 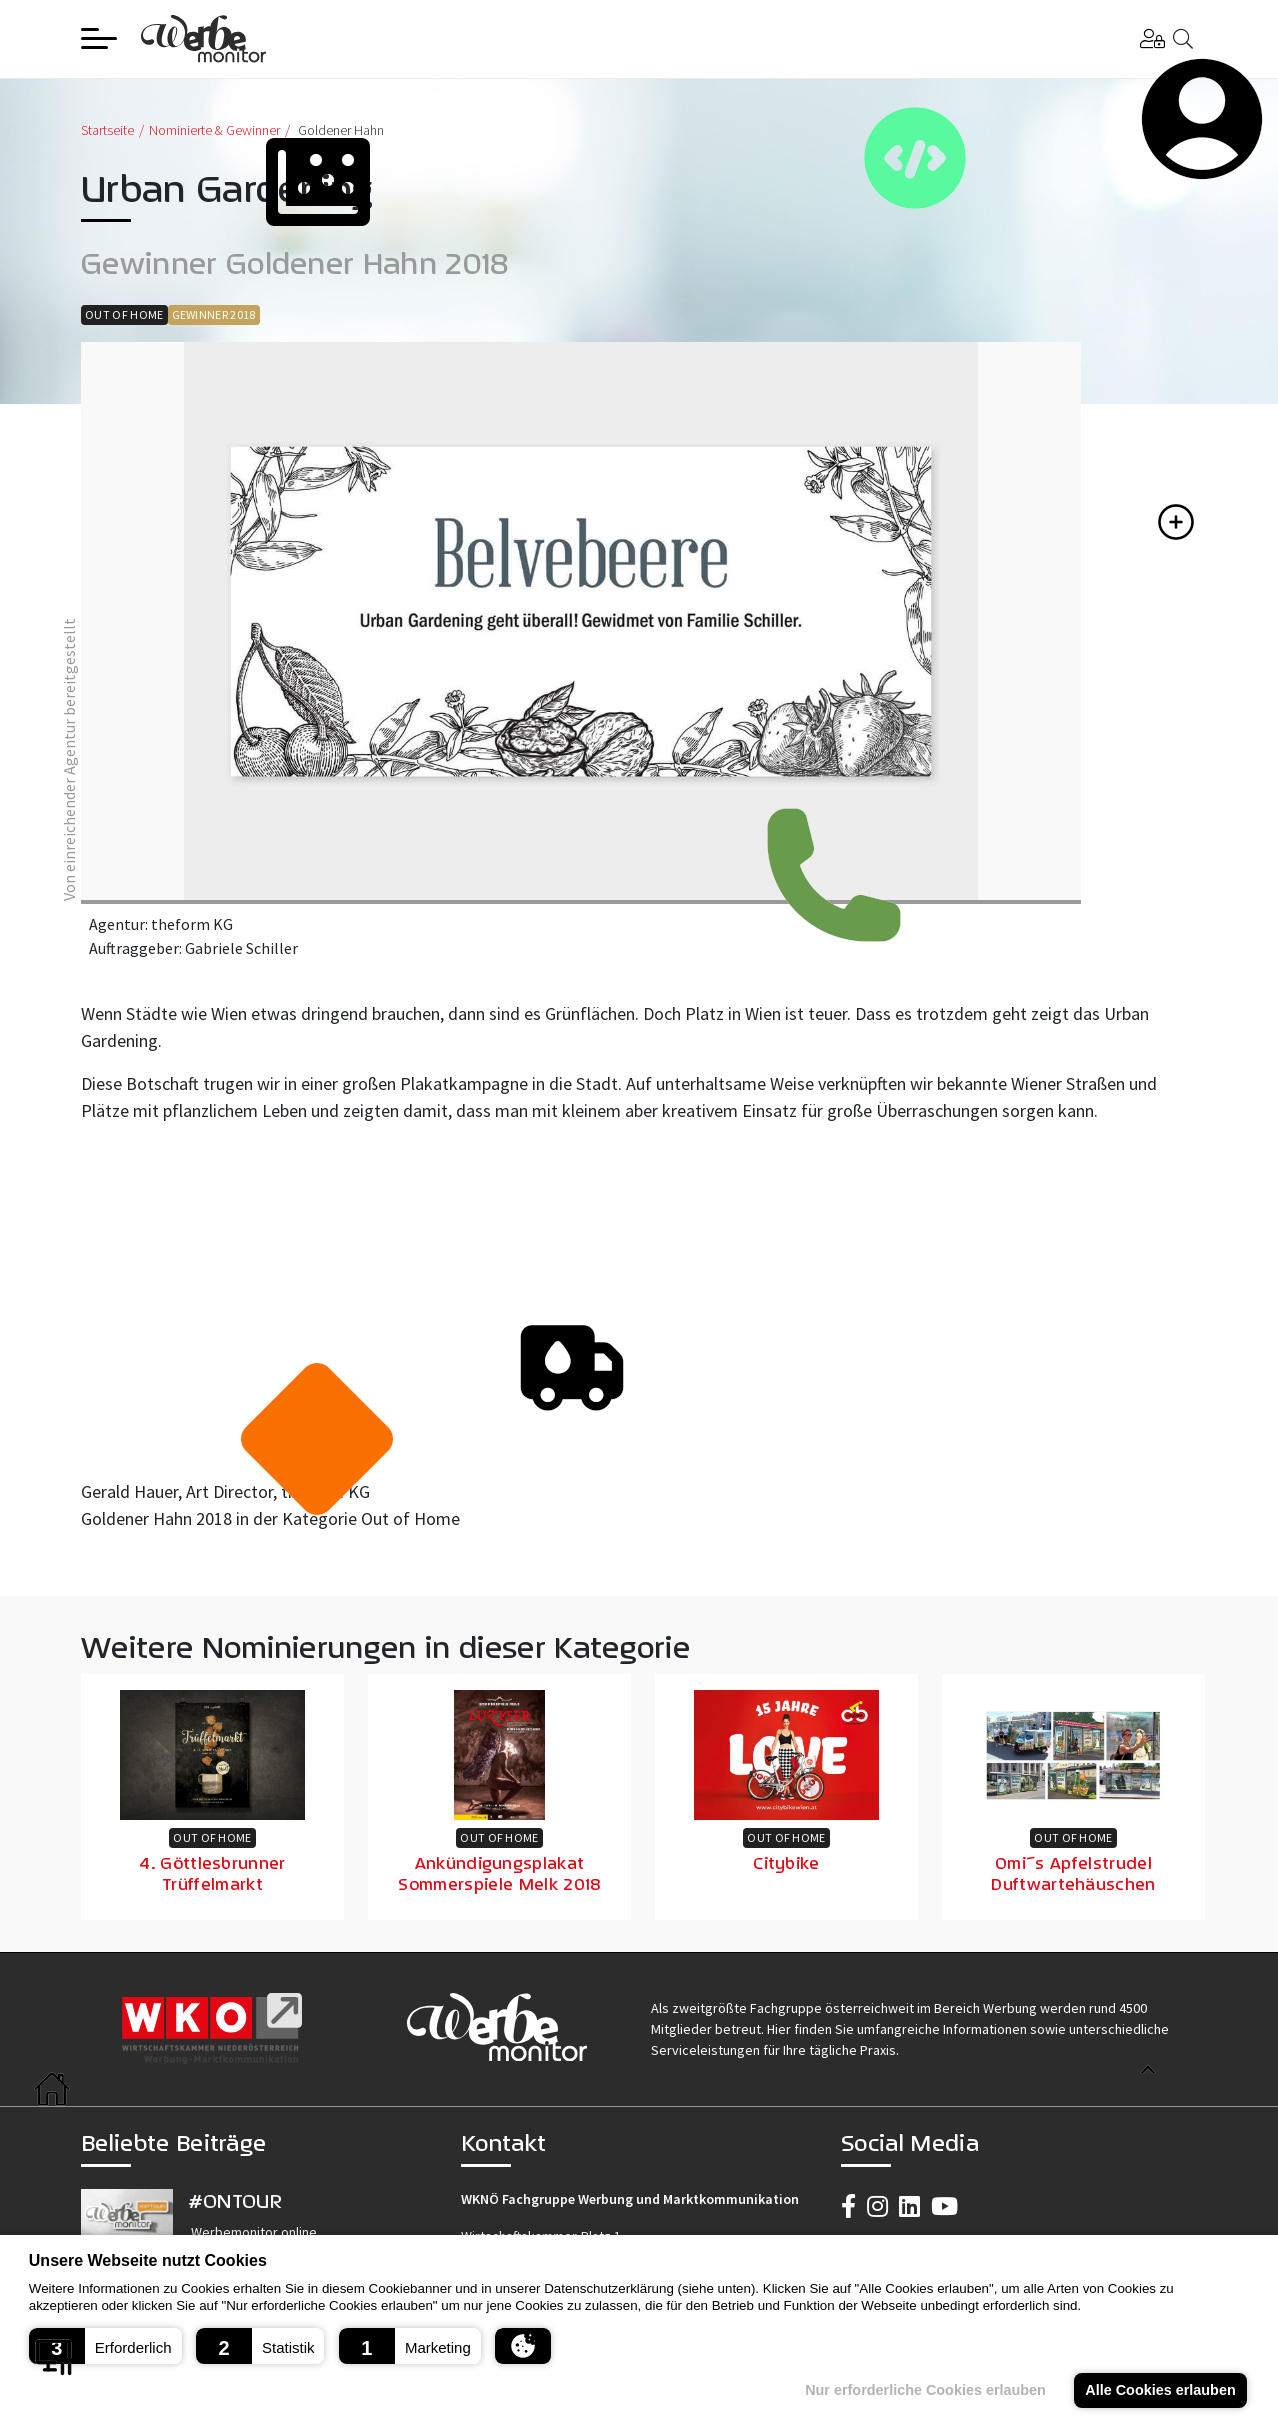 What do you see at coordinates (1176, 522) in the screenshot?
I see `add a new item` at bounding box center [1176, 522].